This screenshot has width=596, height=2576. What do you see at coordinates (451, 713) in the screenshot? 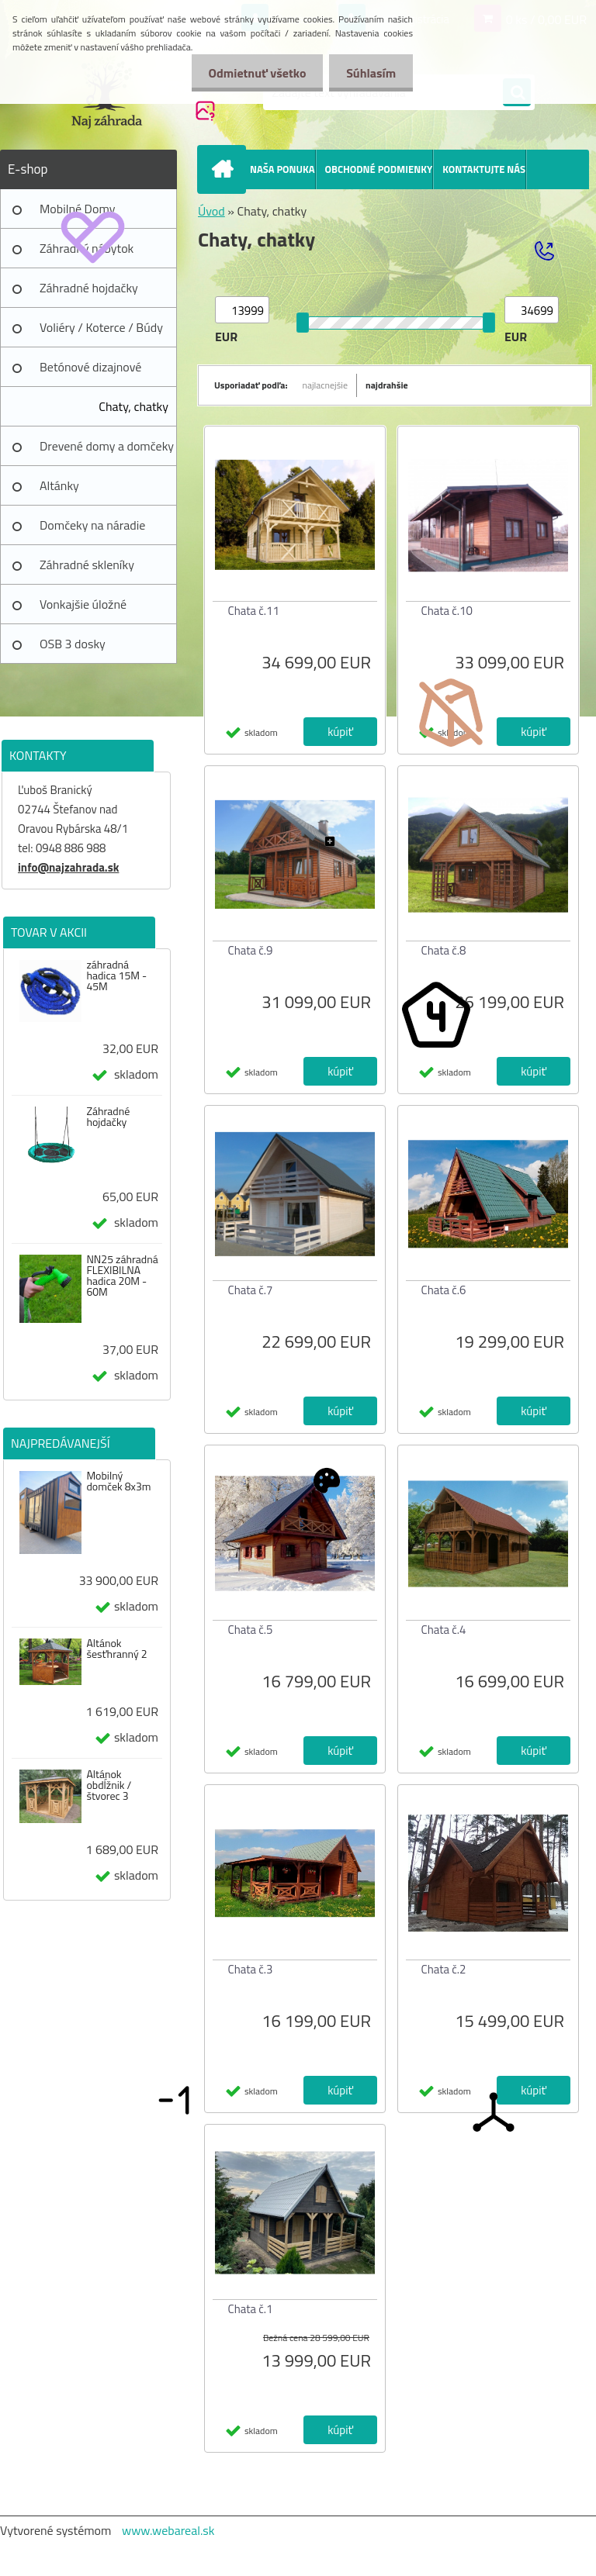
I see `disable 3D view frustum or perspective mode` at bounding box center [451, 713].